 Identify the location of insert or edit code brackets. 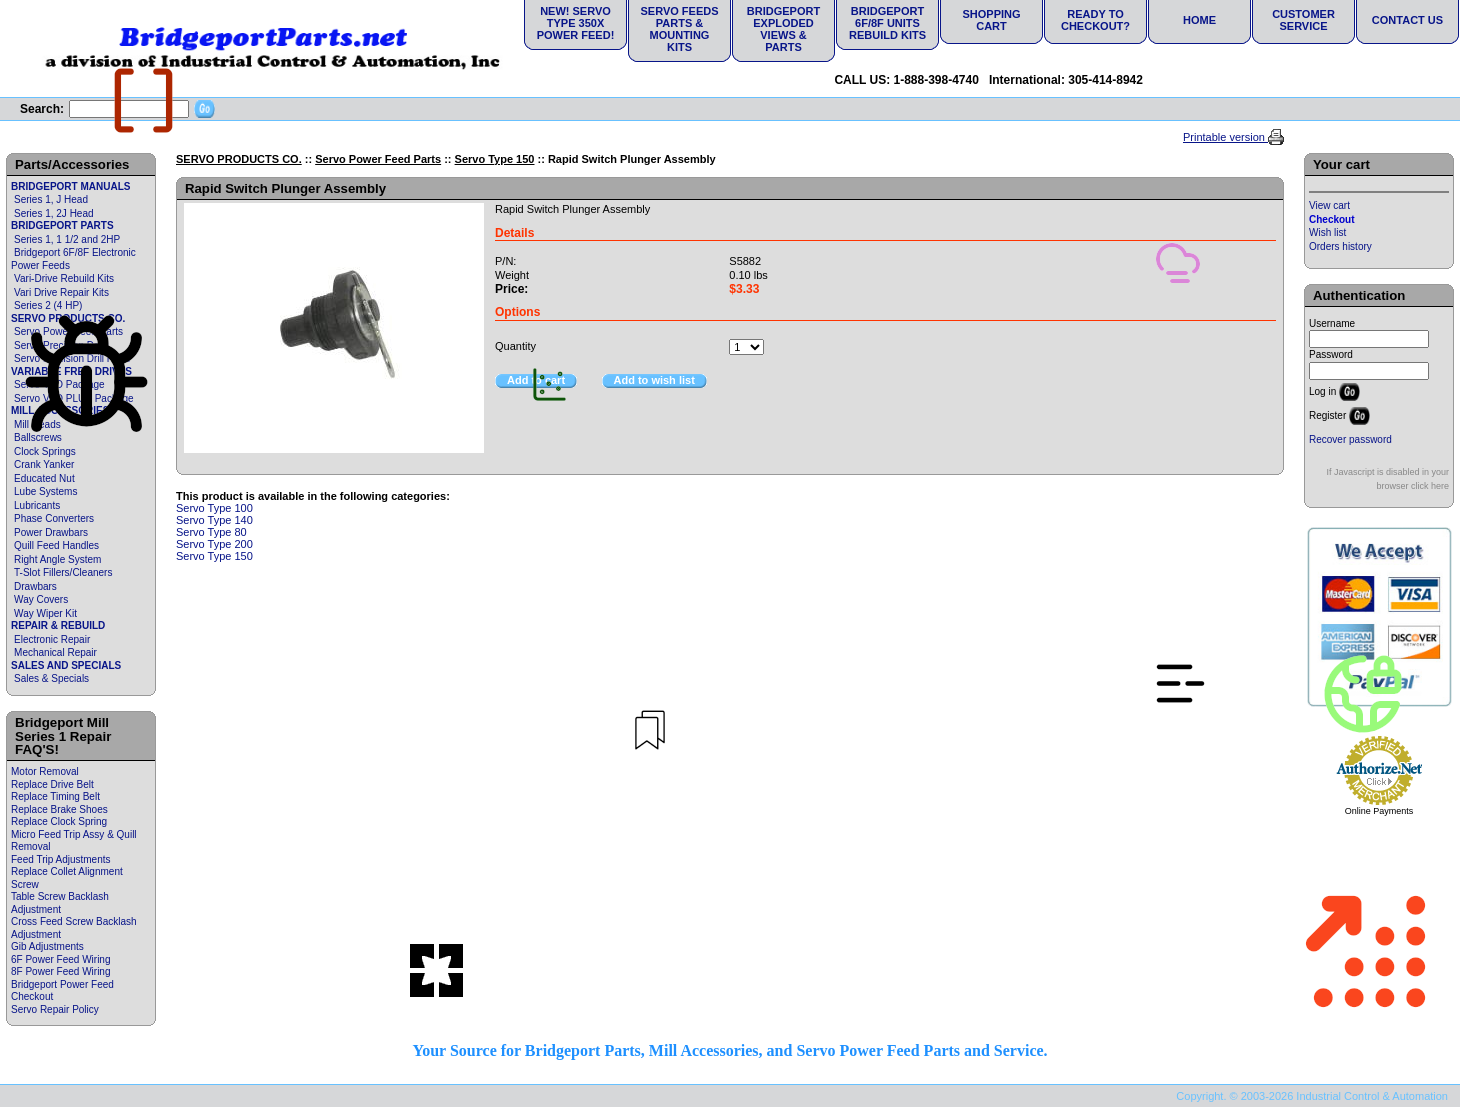
(143, 100).